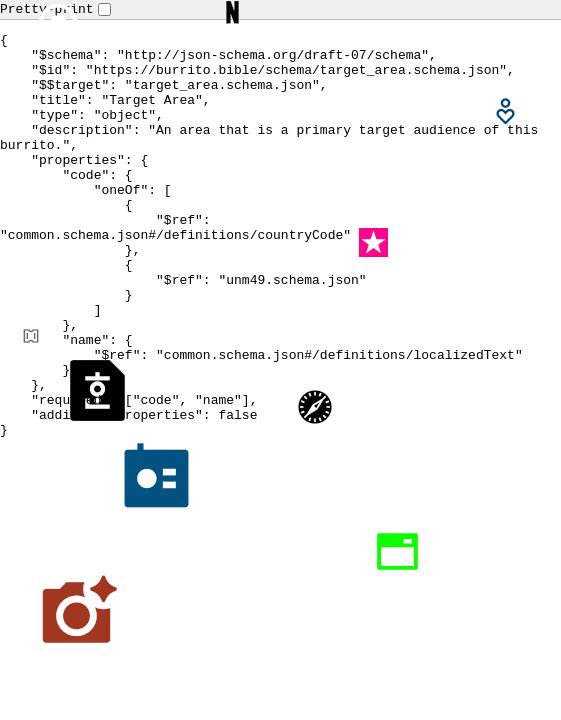  Describe the element at coordinates (31, 336) in the screenshot. I see `view available coupons or vouchers` at that location.